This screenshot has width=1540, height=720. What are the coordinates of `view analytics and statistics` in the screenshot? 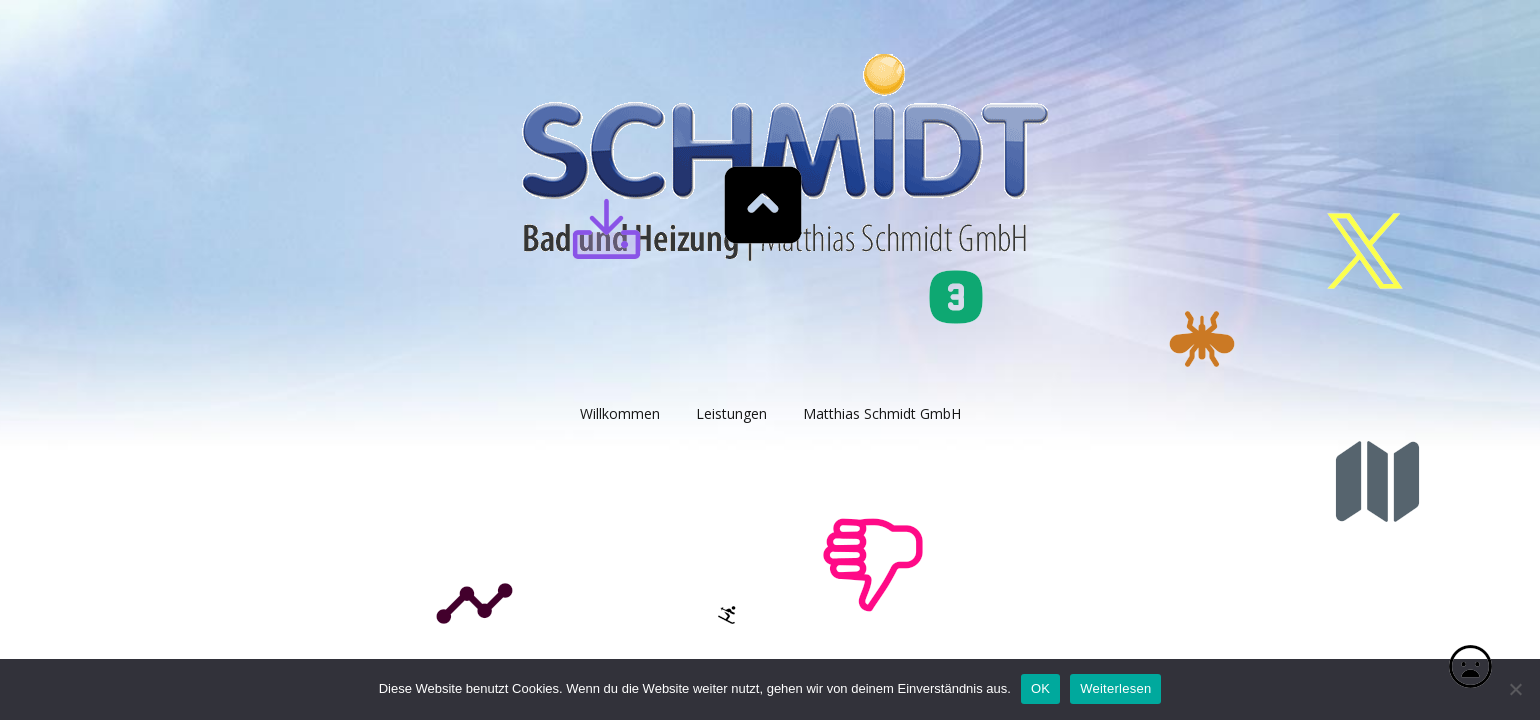 It's located at (474, 603).